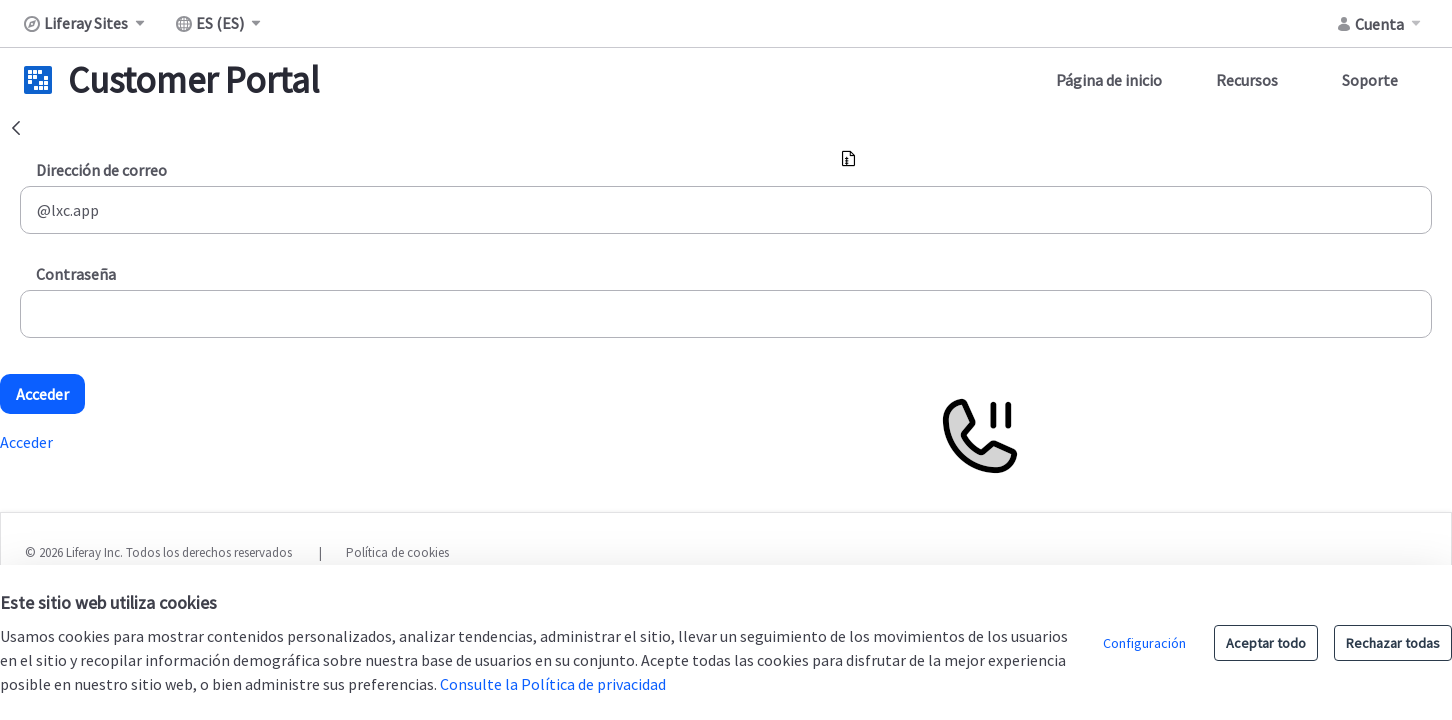  Describe the element at coordinates (981, 434) in the screenshot. I see `put current call on hold` at that location.